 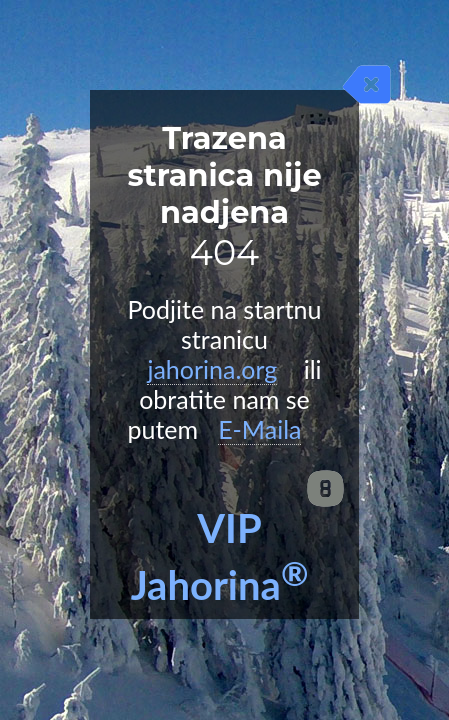 I want to click on indicates item number 8 in a list or sequence, so click(x=325, y=488).